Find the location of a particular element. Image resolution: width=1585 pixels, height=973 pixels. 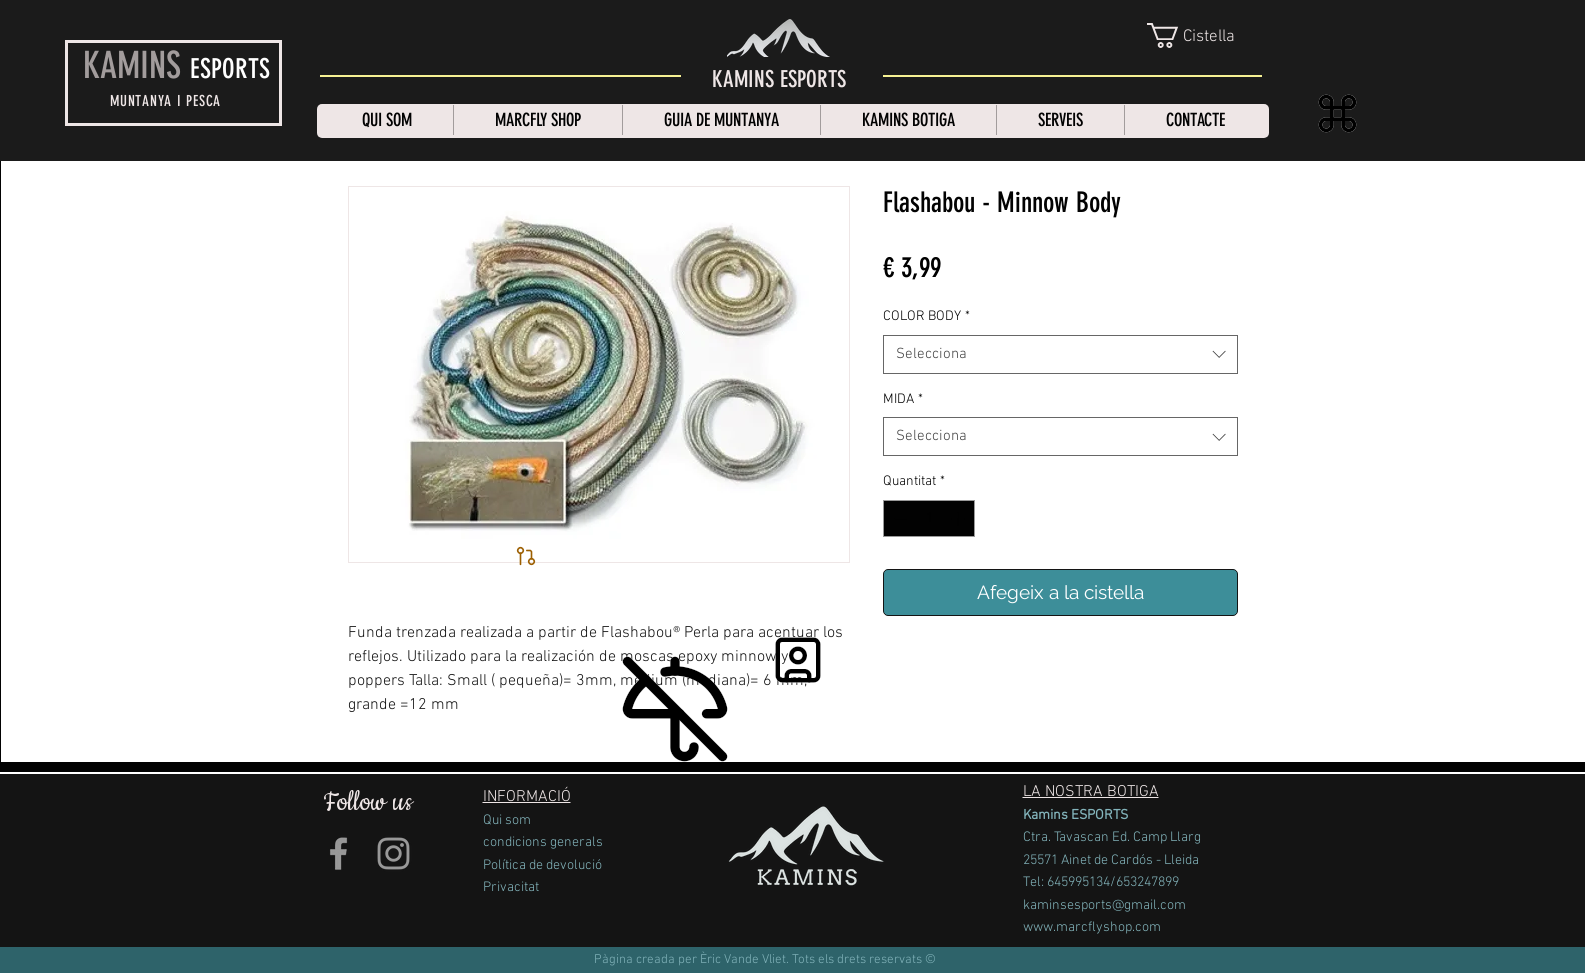

indicates weather protection is disabled is located at coordinates (675, 709).